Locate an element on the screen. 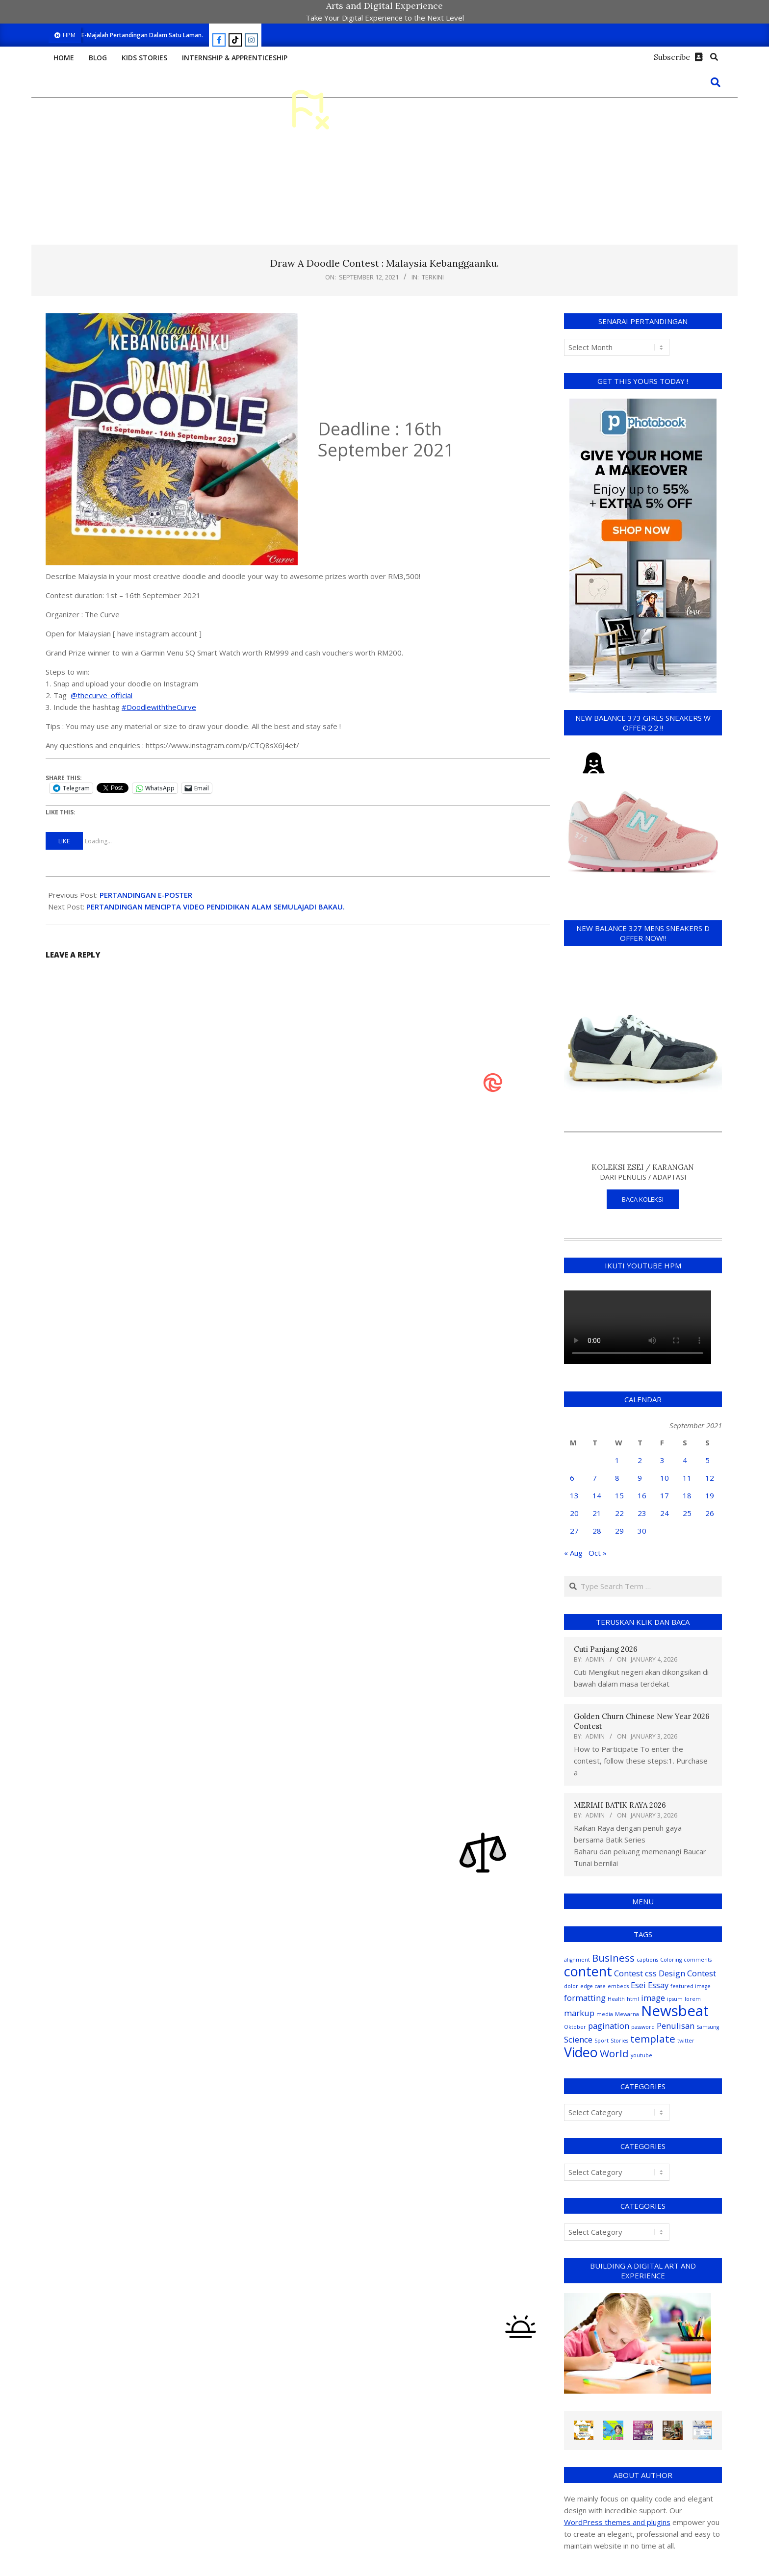 The image size is (769, 2576). toggle sunrise or sunset display mode is located at coordinates (520, 2327).